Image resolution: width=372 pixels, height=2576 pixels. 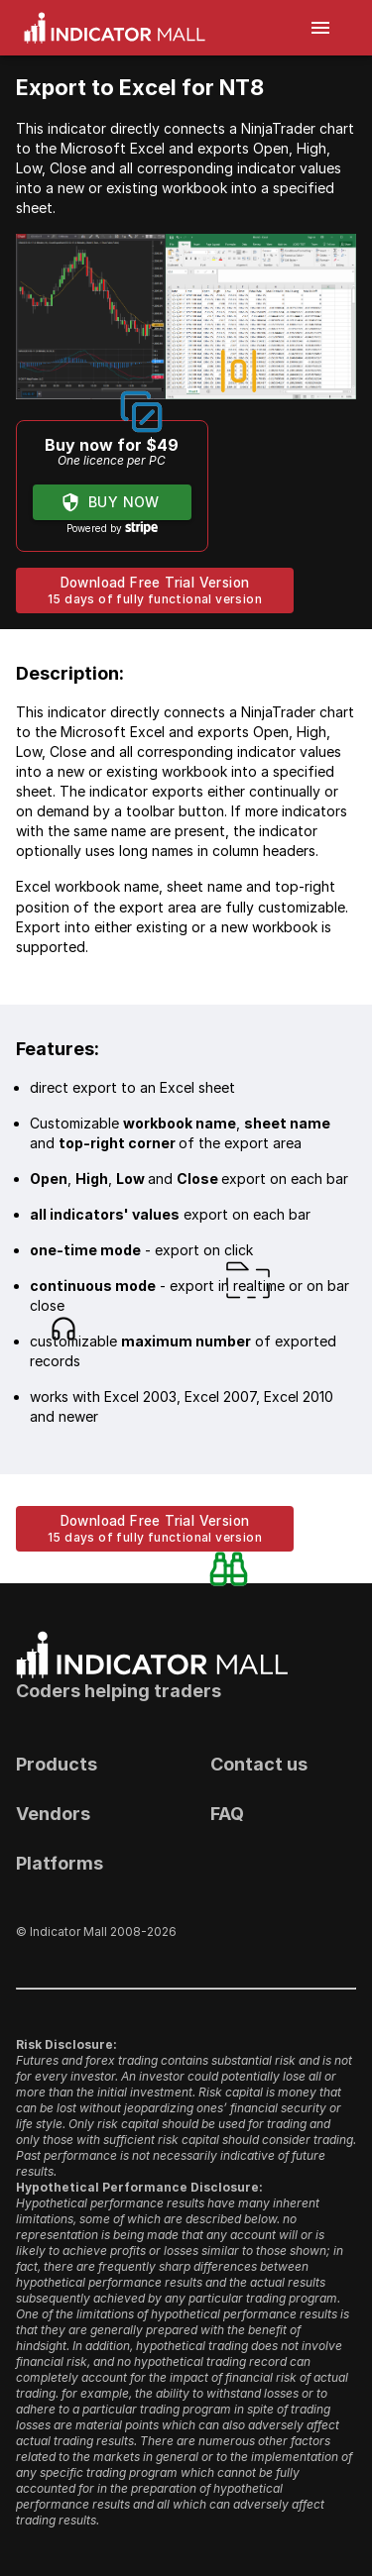 I want to click on listen to audio or music, so click(x=63, y=1329).